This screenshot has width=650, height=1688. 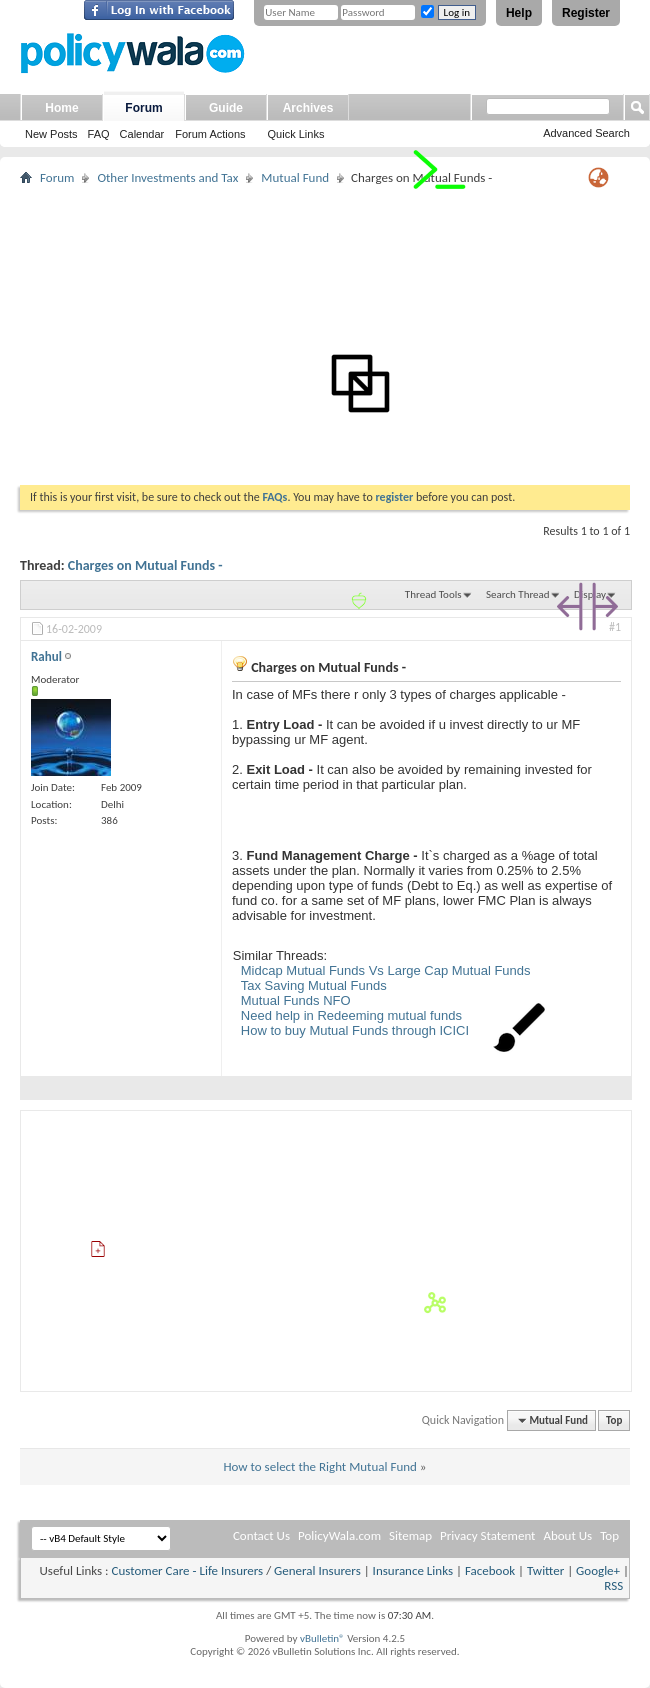 What do you see at coordinates (359, 601) in the screenshot?
I see `nature or outdoors category indicator` at bounding box center [359, 601].